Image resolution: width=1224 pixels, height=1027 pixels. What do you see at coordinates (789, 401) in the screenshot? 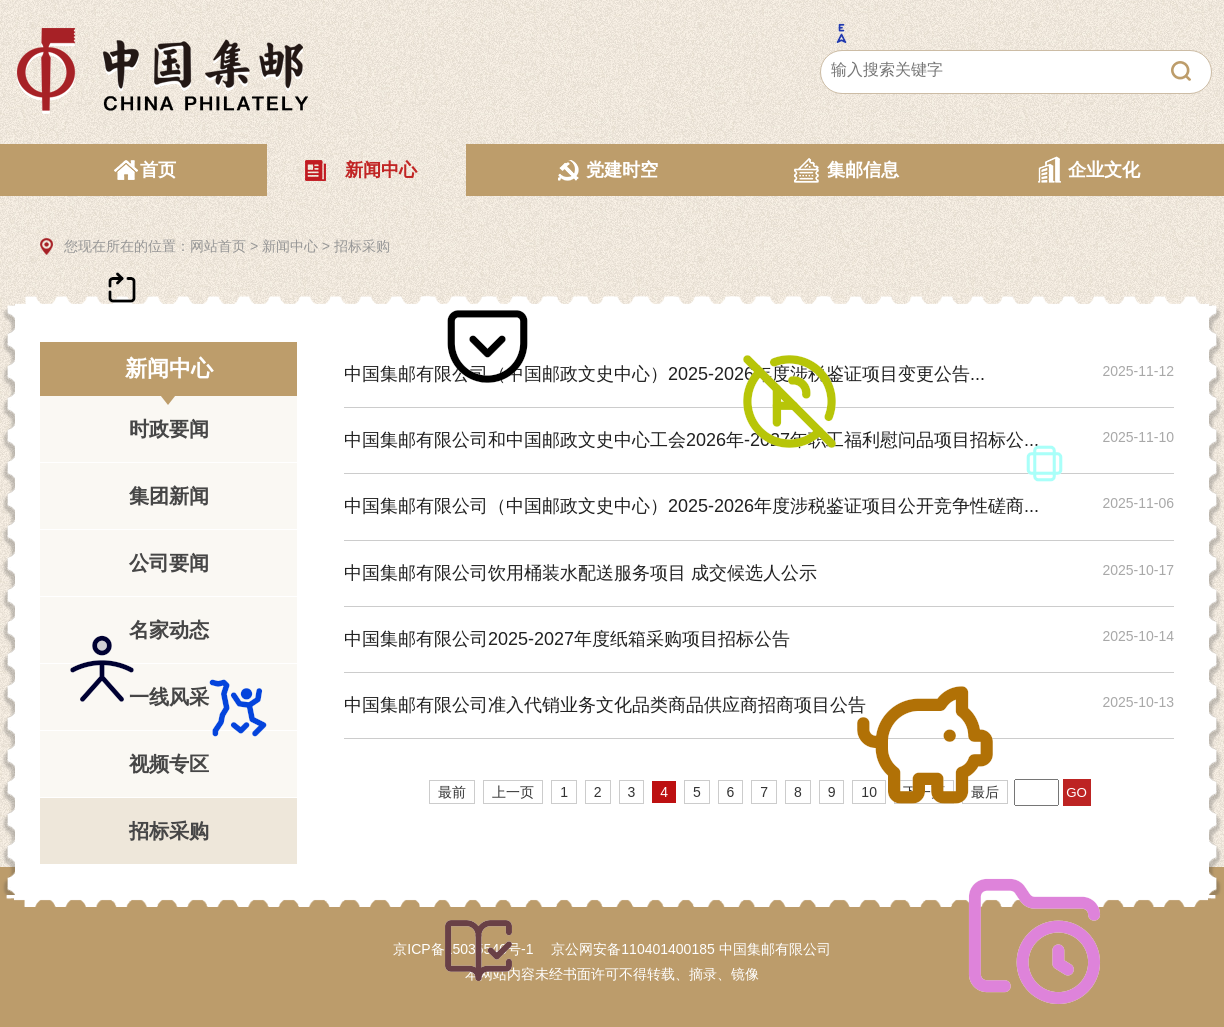
I see `no parking available` at bounding box center [789, 401].